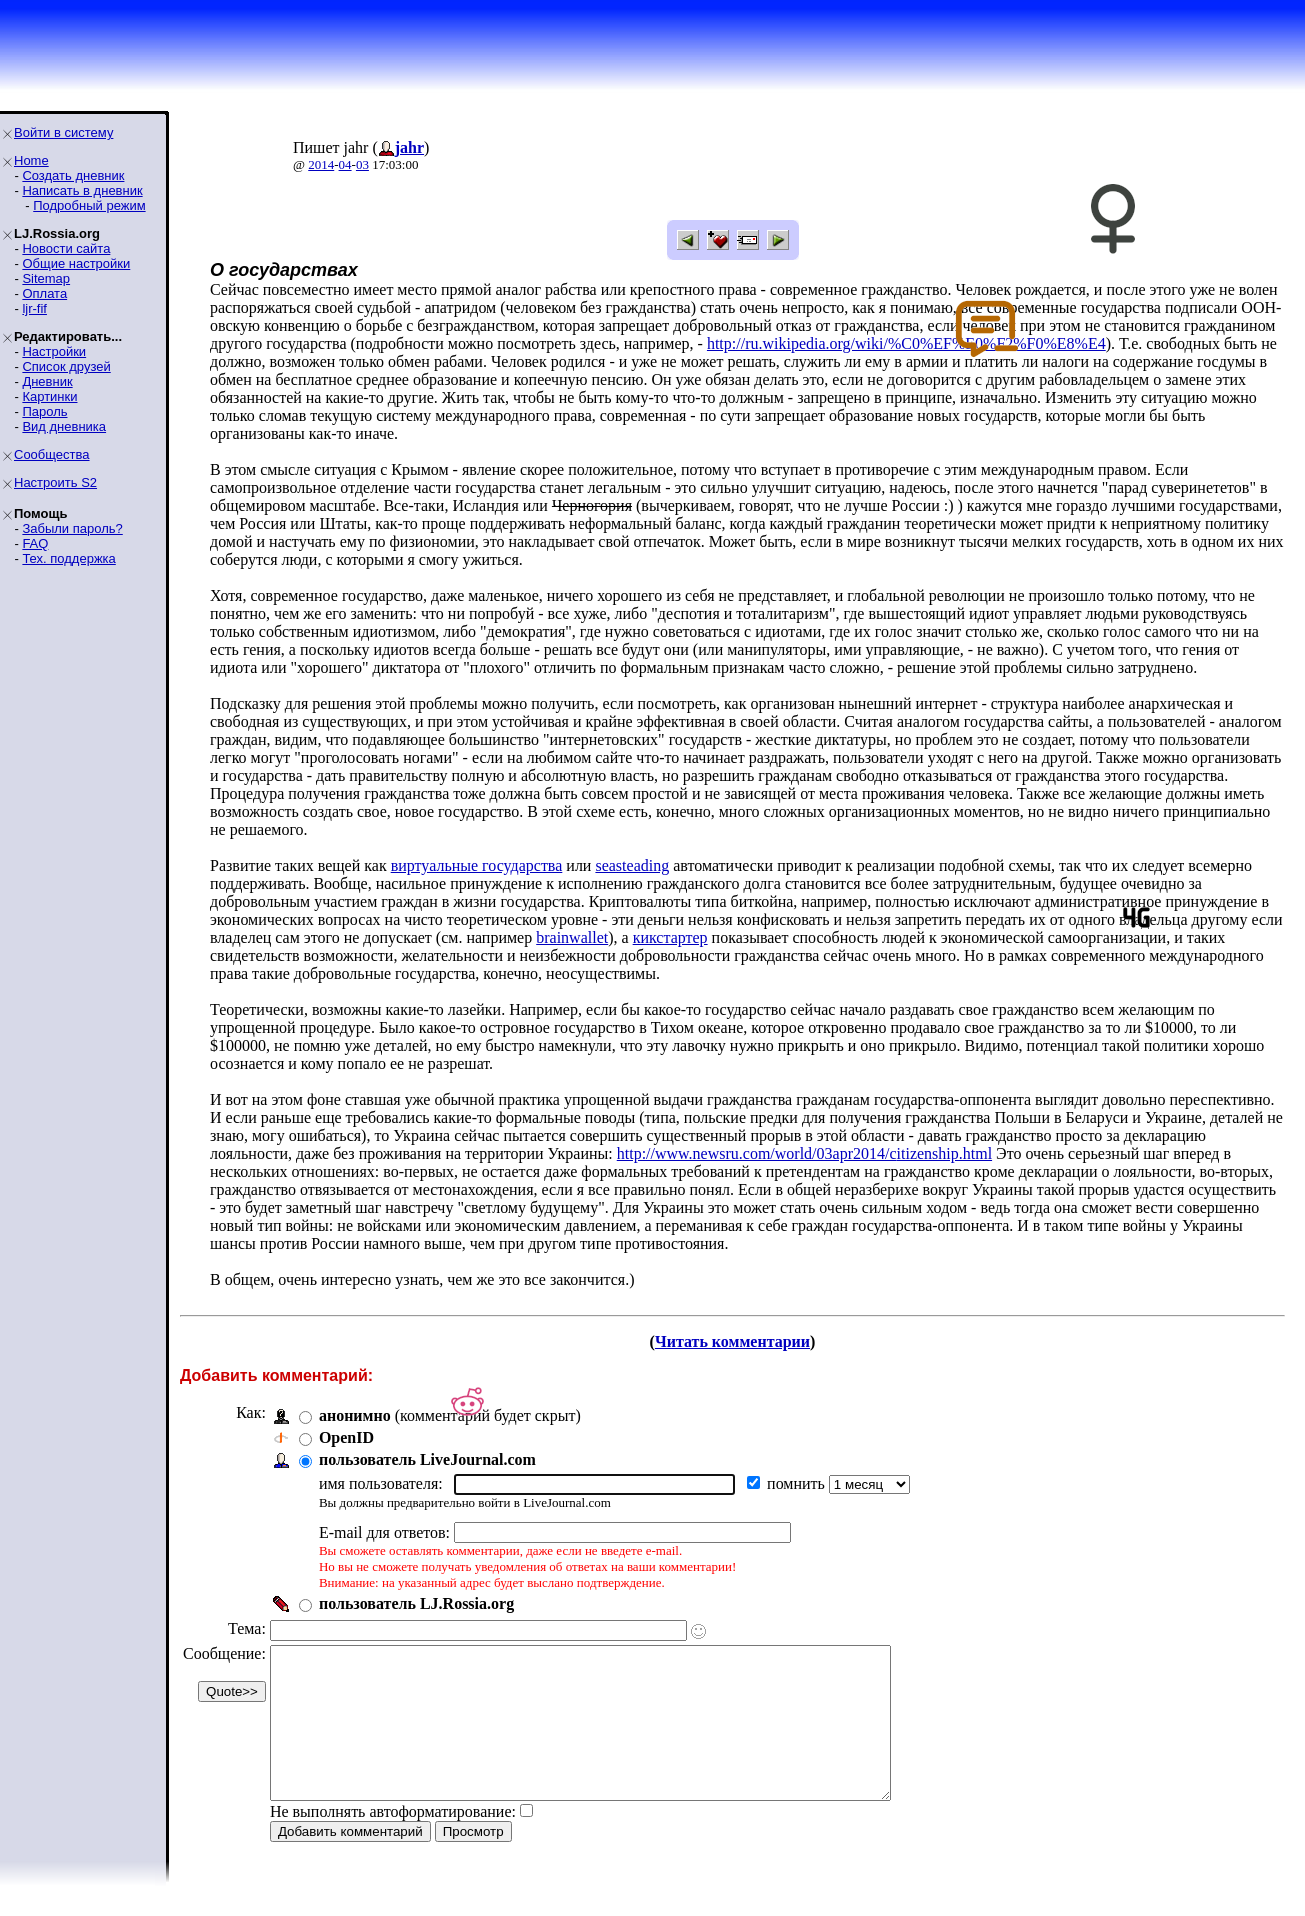  Describe the element at coordinates (467, 1401) in the screenshot. I see `open Reddit app` at that location.